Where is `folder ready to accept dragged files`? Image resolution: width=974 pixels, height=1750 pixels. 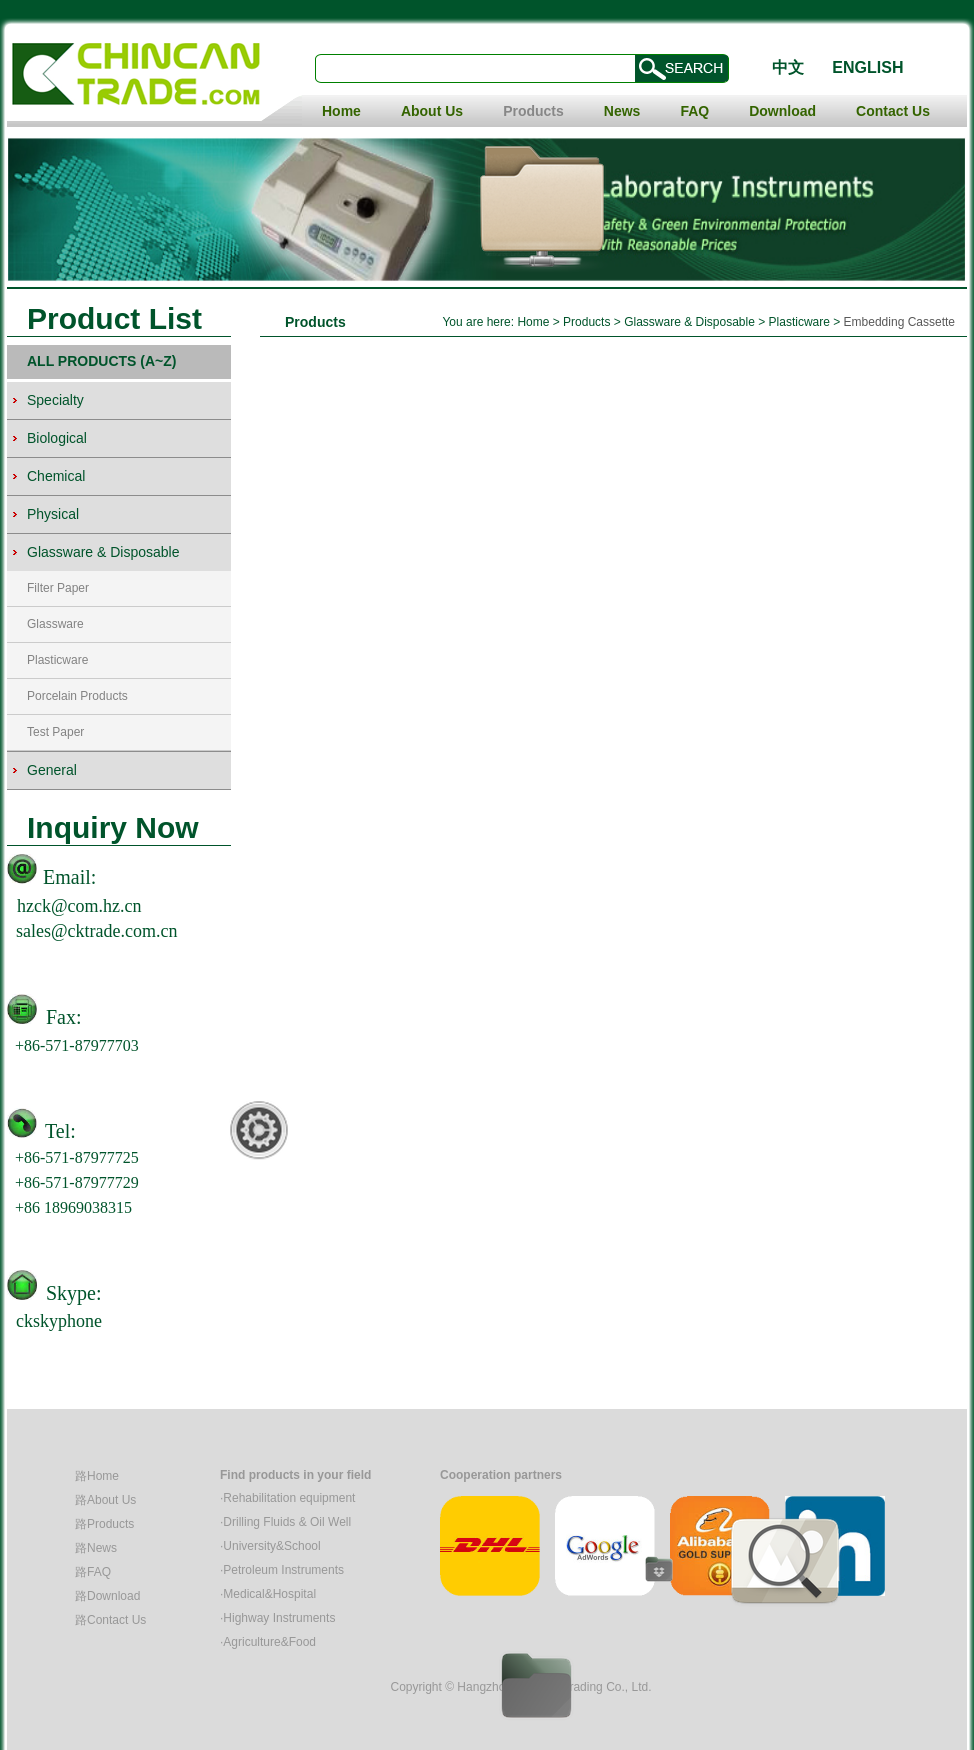
folder ready to accept dragged files is located at coordinates (536, 1685).